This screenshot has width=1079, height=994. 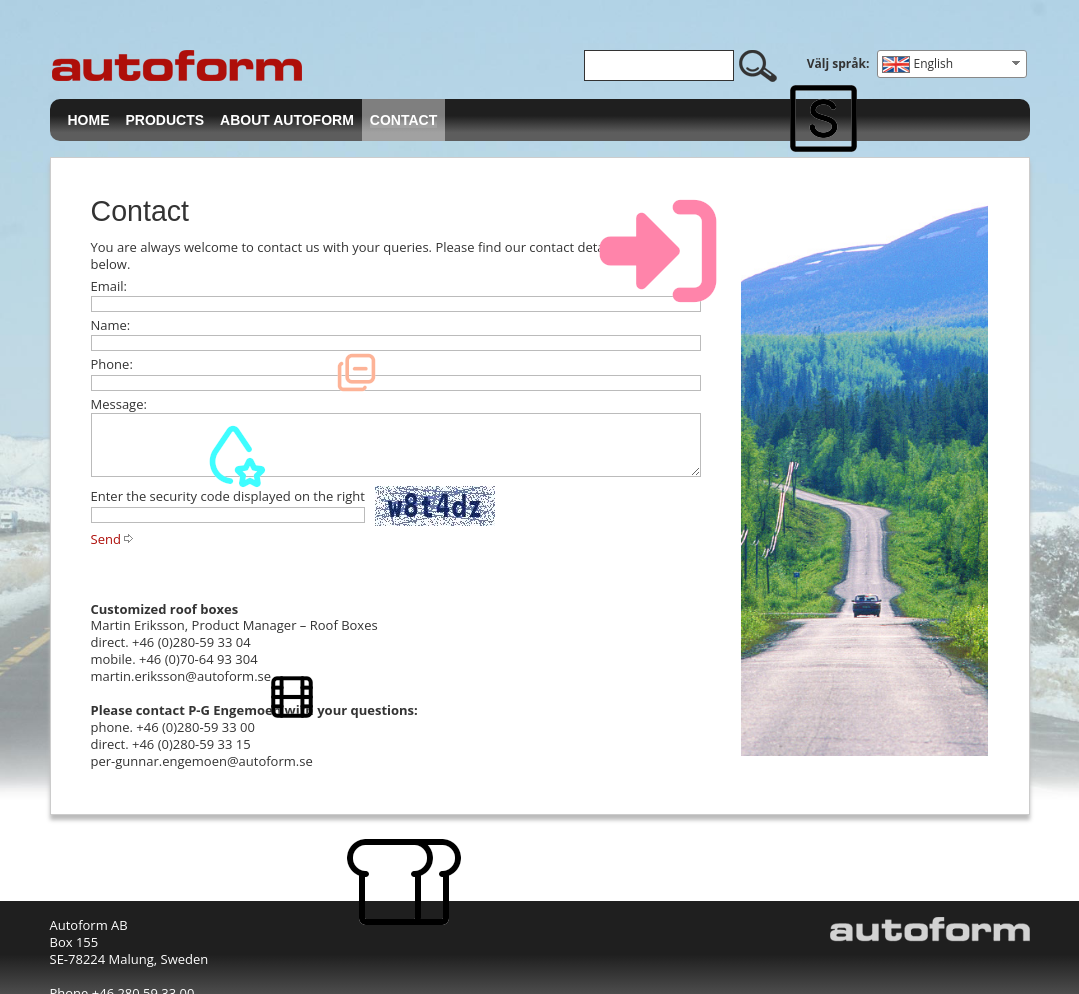 What do you see at coordinates (292, 697) in the screenshot?
I see `access video or movie content` at bounding box center [292, 697].